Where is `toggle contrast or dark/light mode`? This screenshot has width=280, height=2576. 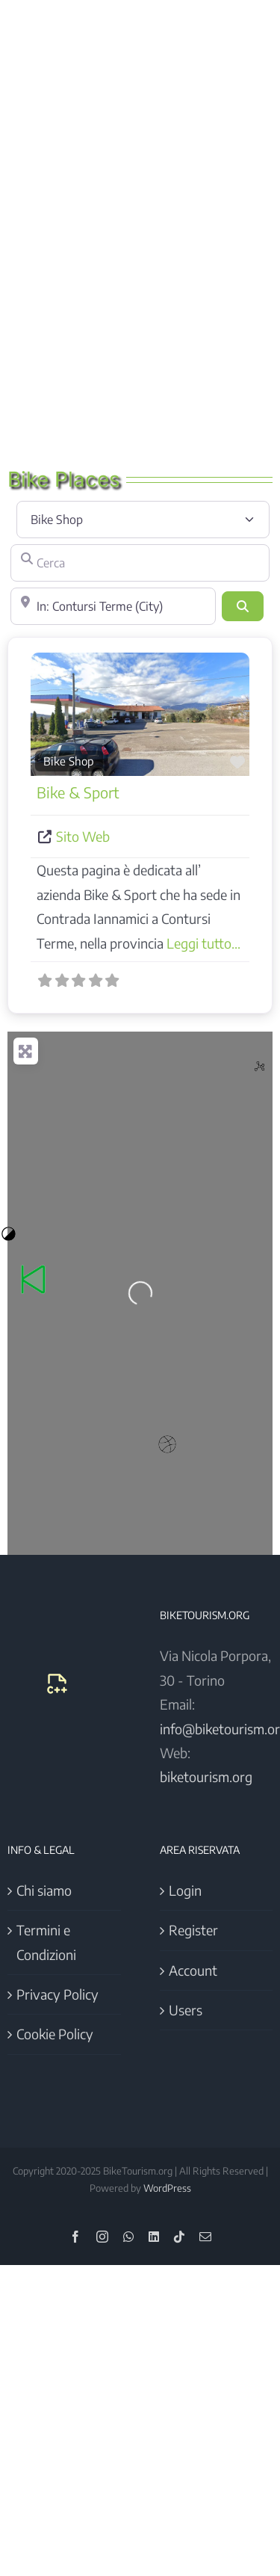 toggle contrast or dark/light mode is located at coordinates (8, 1233).